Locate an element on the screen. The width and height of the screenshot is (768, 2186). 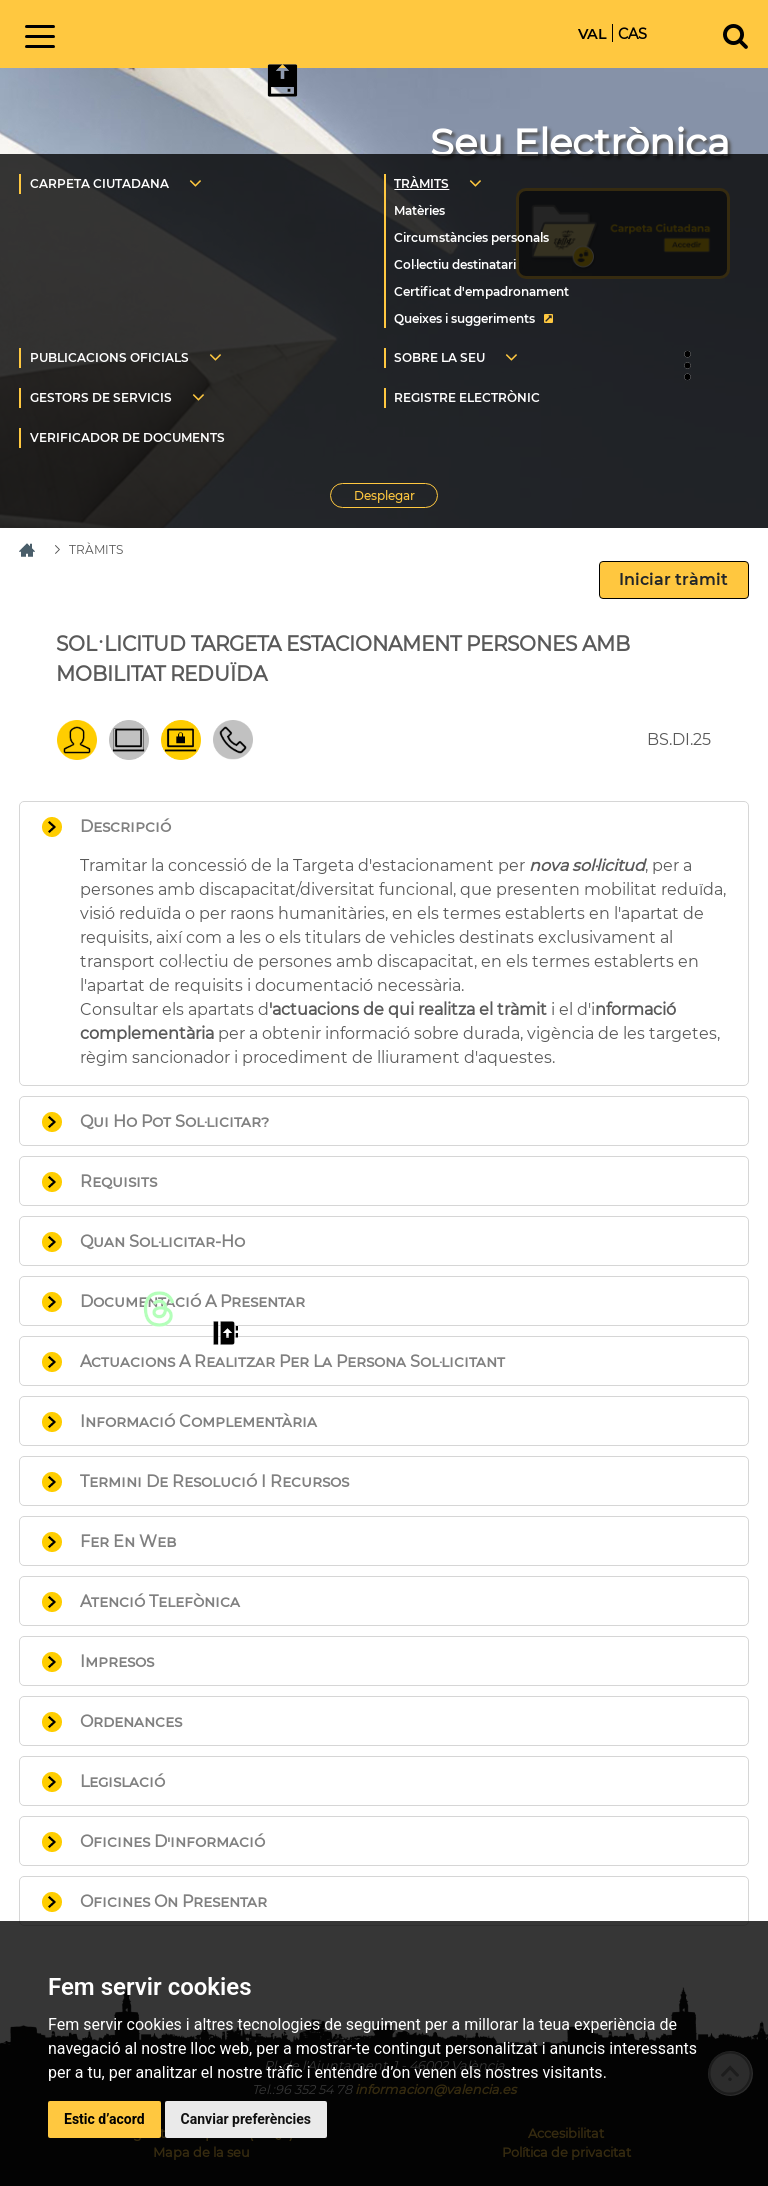
open the Threads app is located at coordinates (159, 1309).